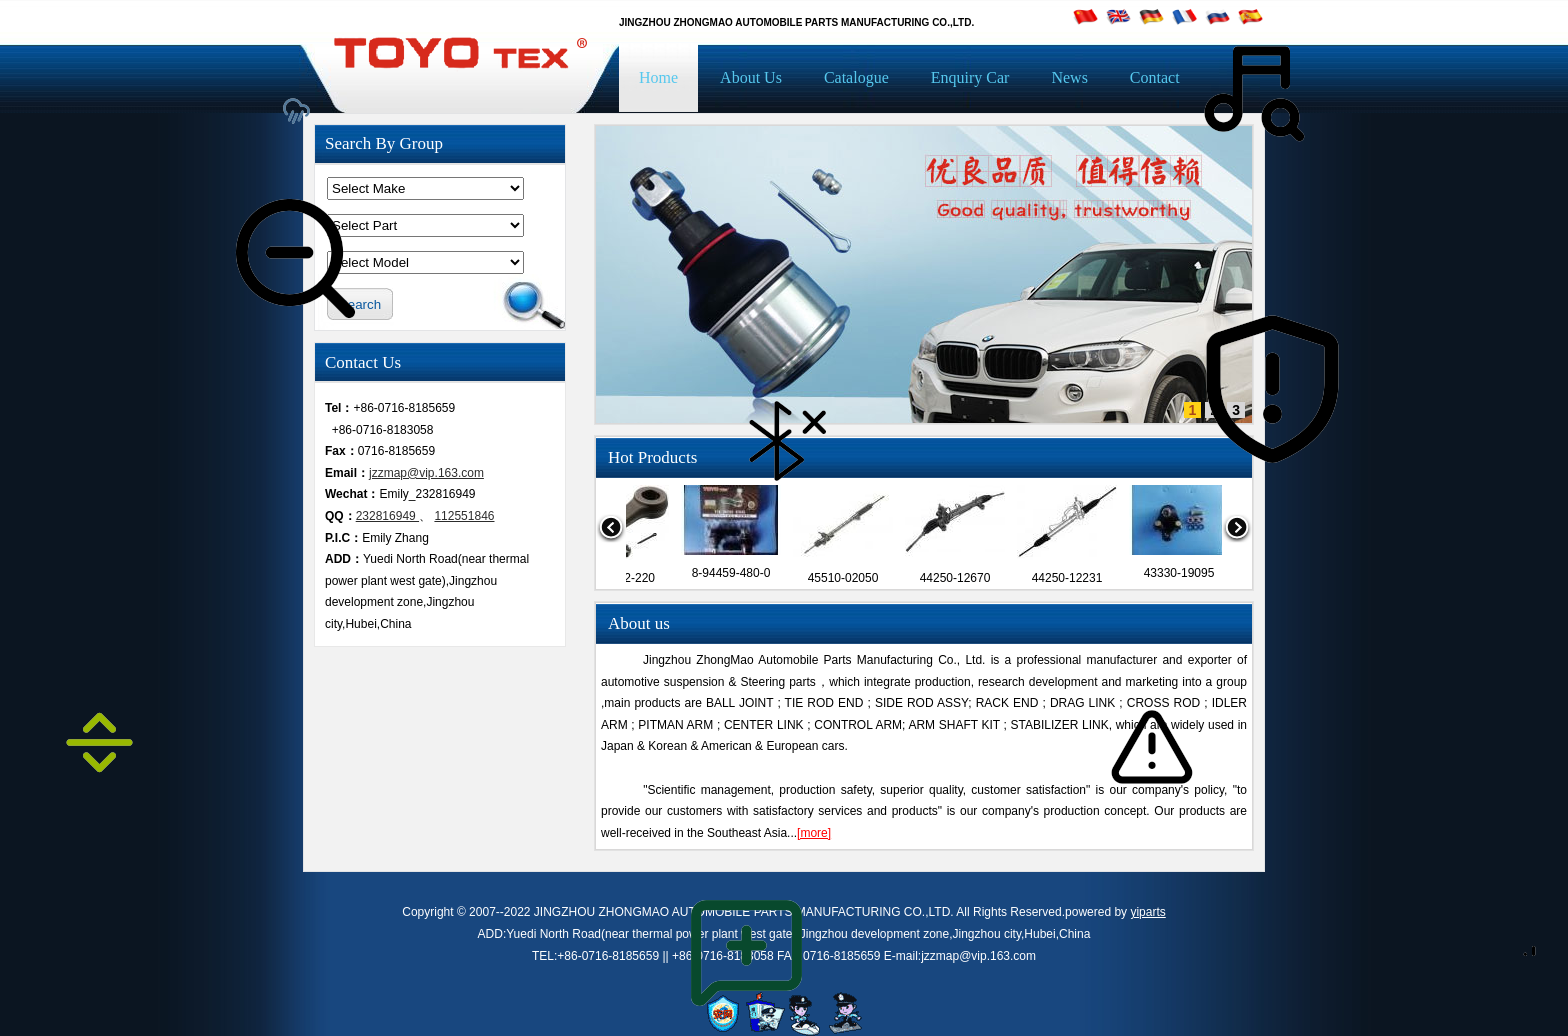  Describe the element at coordinates (1272, 390) in the screenshot. I see `view security or privacy settings` at that location.